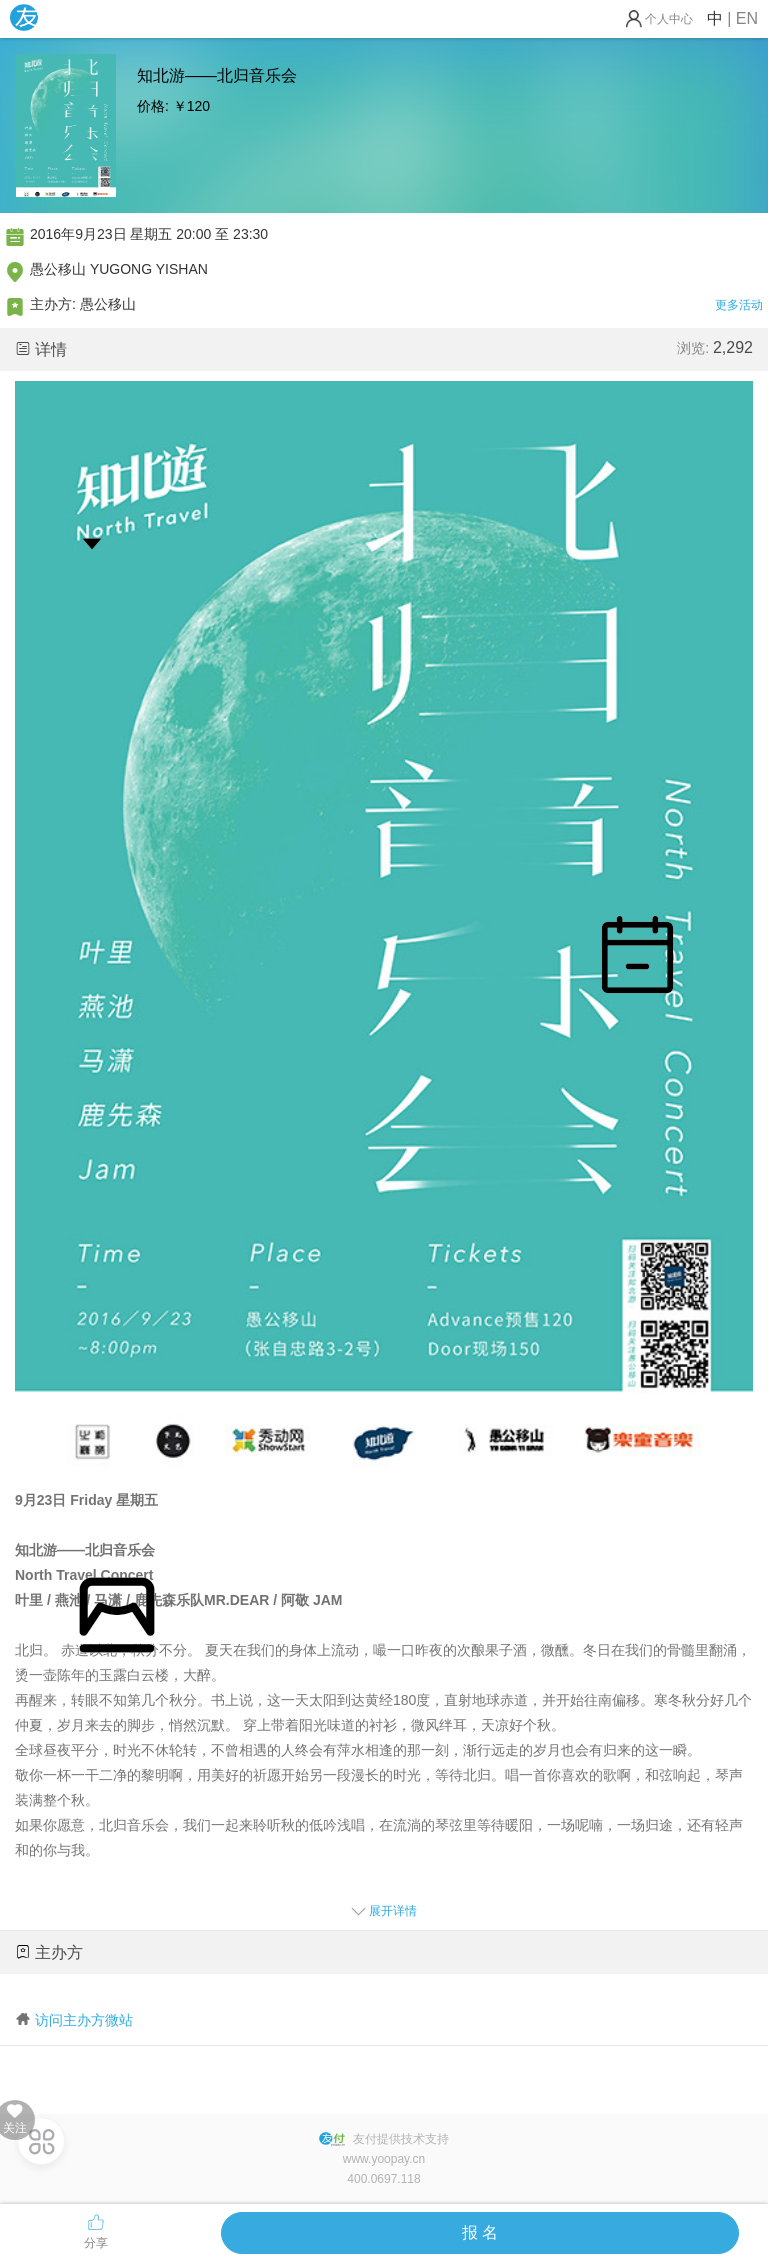 This screenshot has height=2260, width=768. I want to click on remove an event from calendar, so click(637, 957).